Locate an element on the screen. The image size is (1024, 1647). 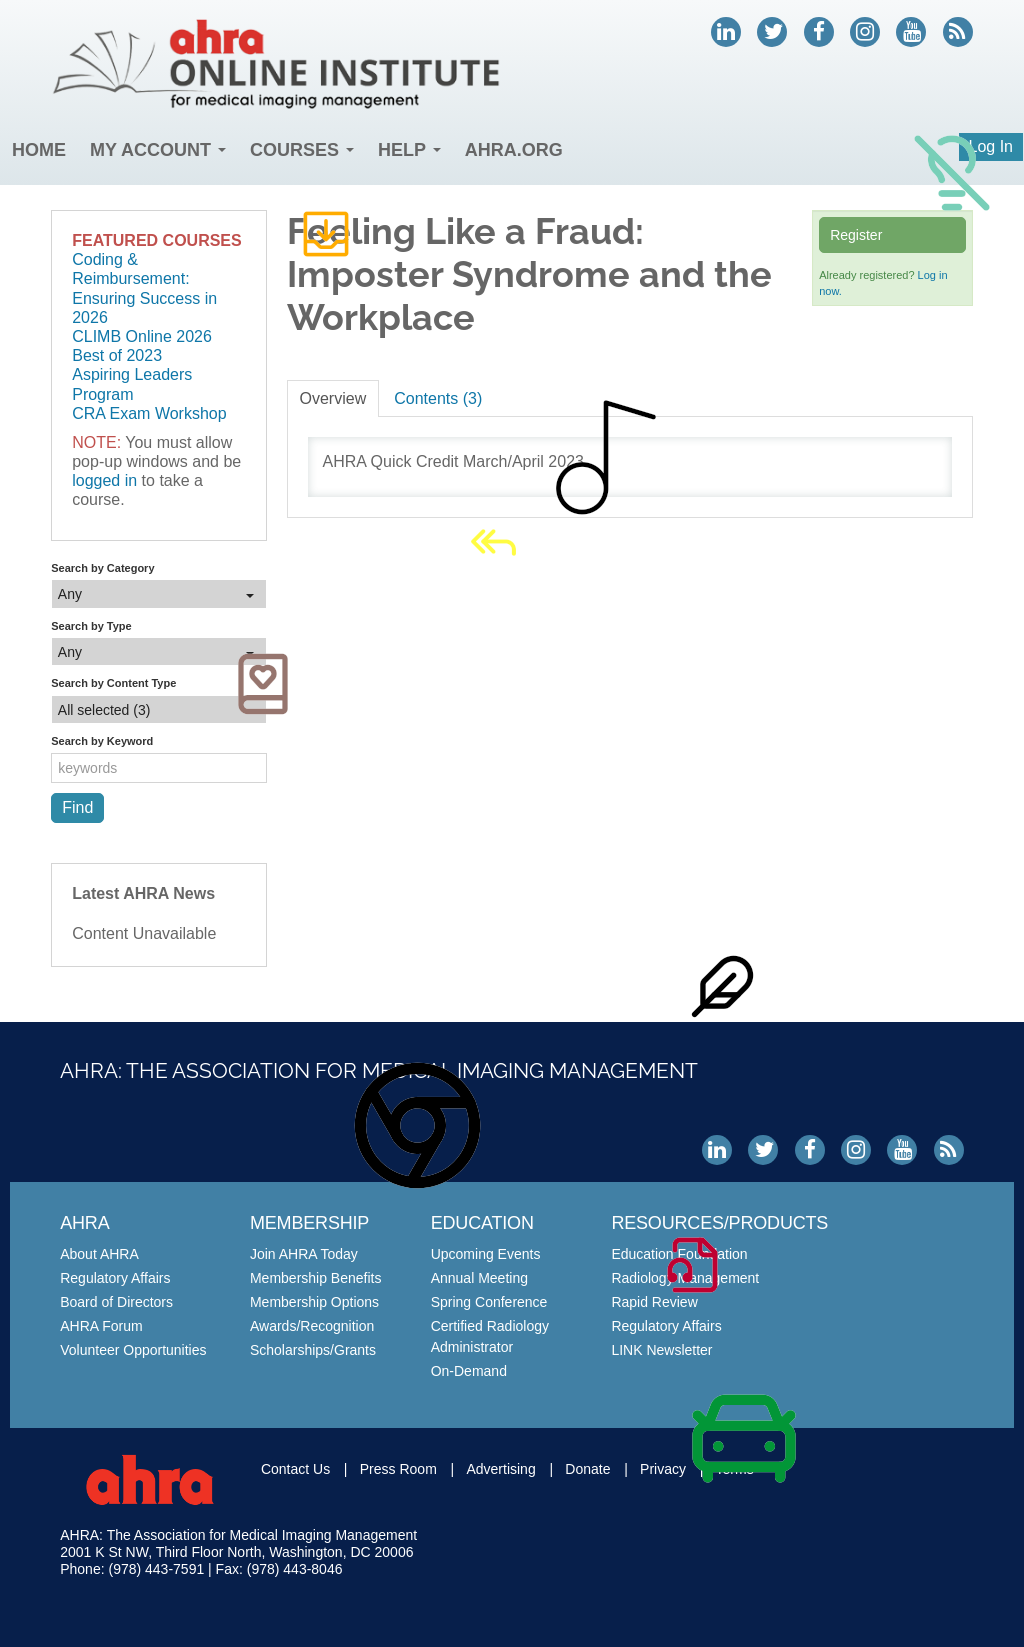
turn off lights or disable lighting is located at coordinates (952, 173).